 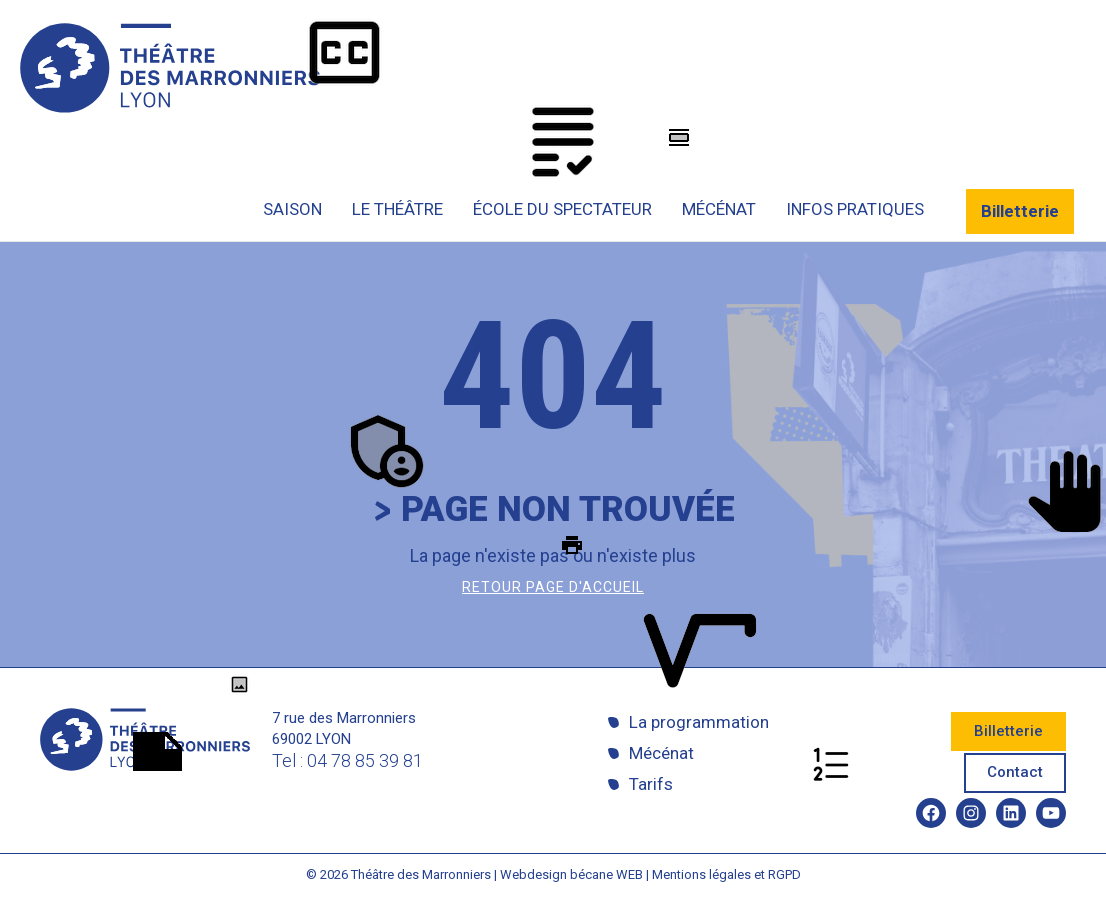 I want to click on view grading or assessment results, so click(x=563, y=142).